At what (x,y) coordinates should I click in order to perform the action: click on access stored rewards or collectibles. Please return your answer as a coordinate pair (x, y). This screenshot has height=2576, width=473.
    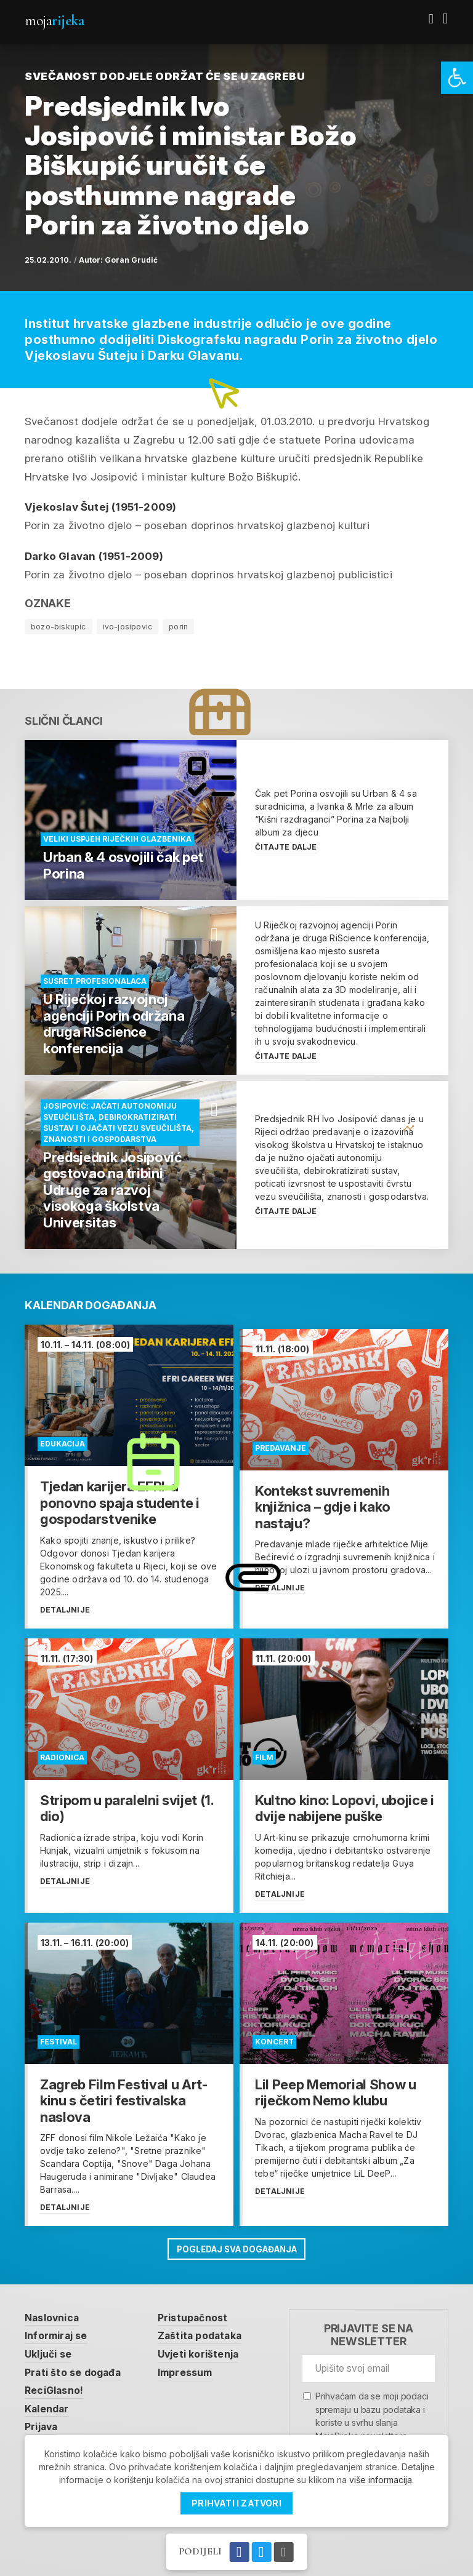
    Looking at the image, I should click on (220, 713).